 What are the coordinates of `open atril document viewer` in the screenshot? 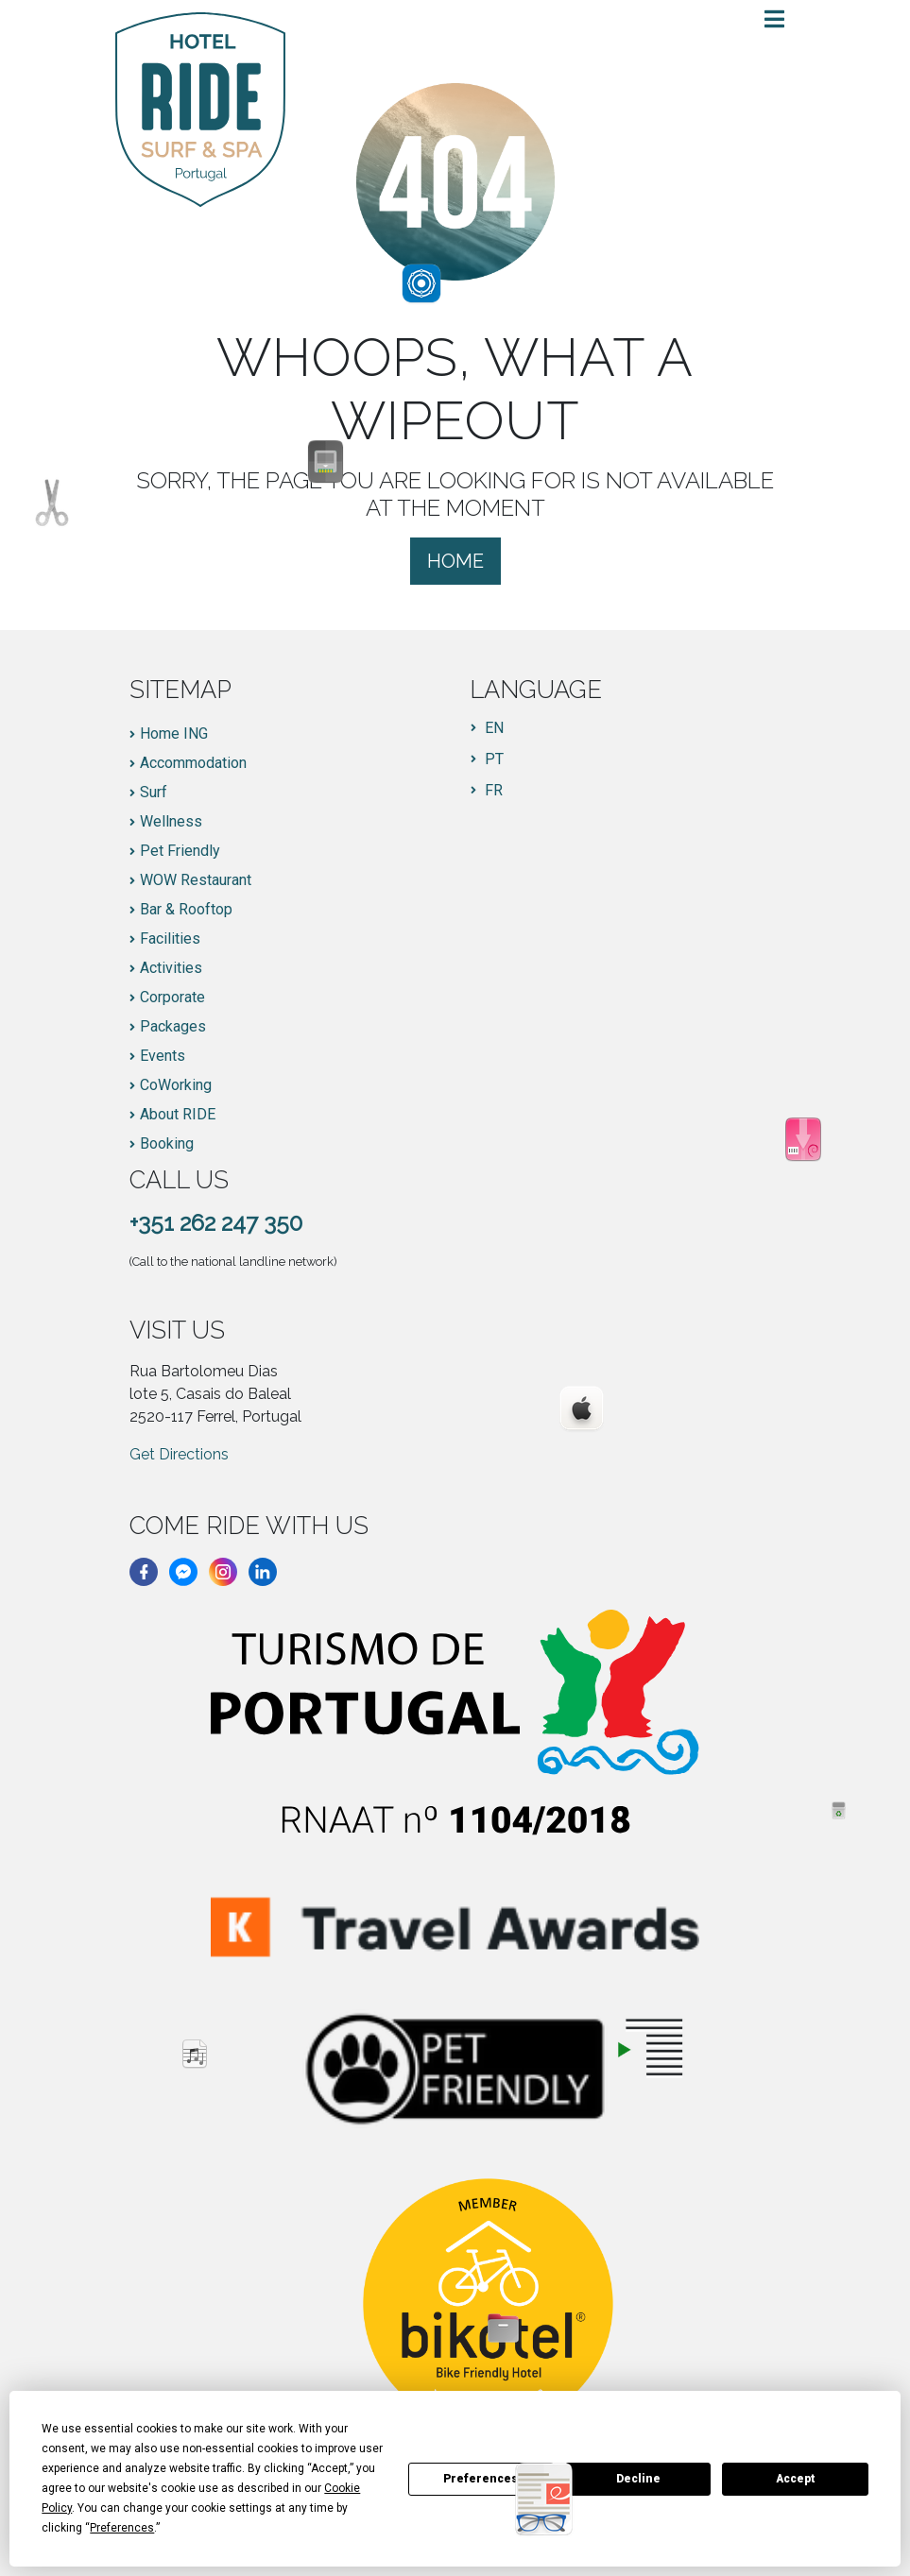 It's located at (543, 2499).